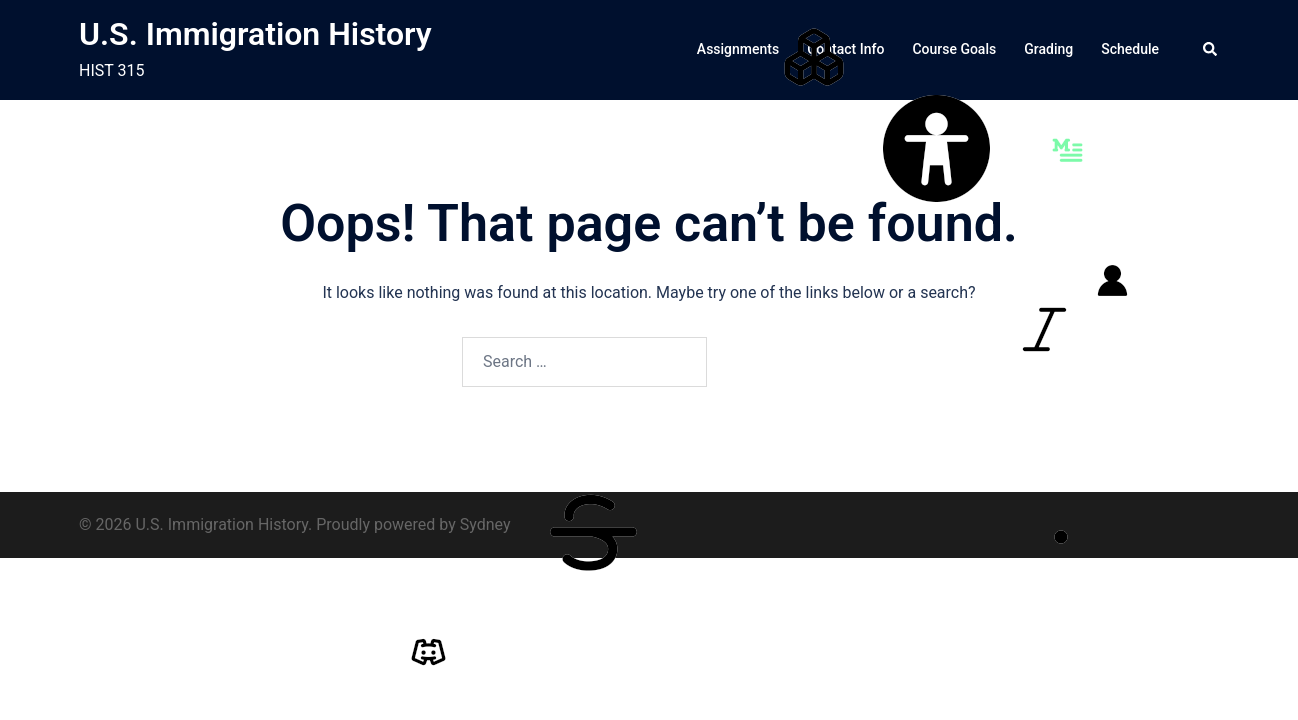  I want to click on view your profile, so click(1112, 280).